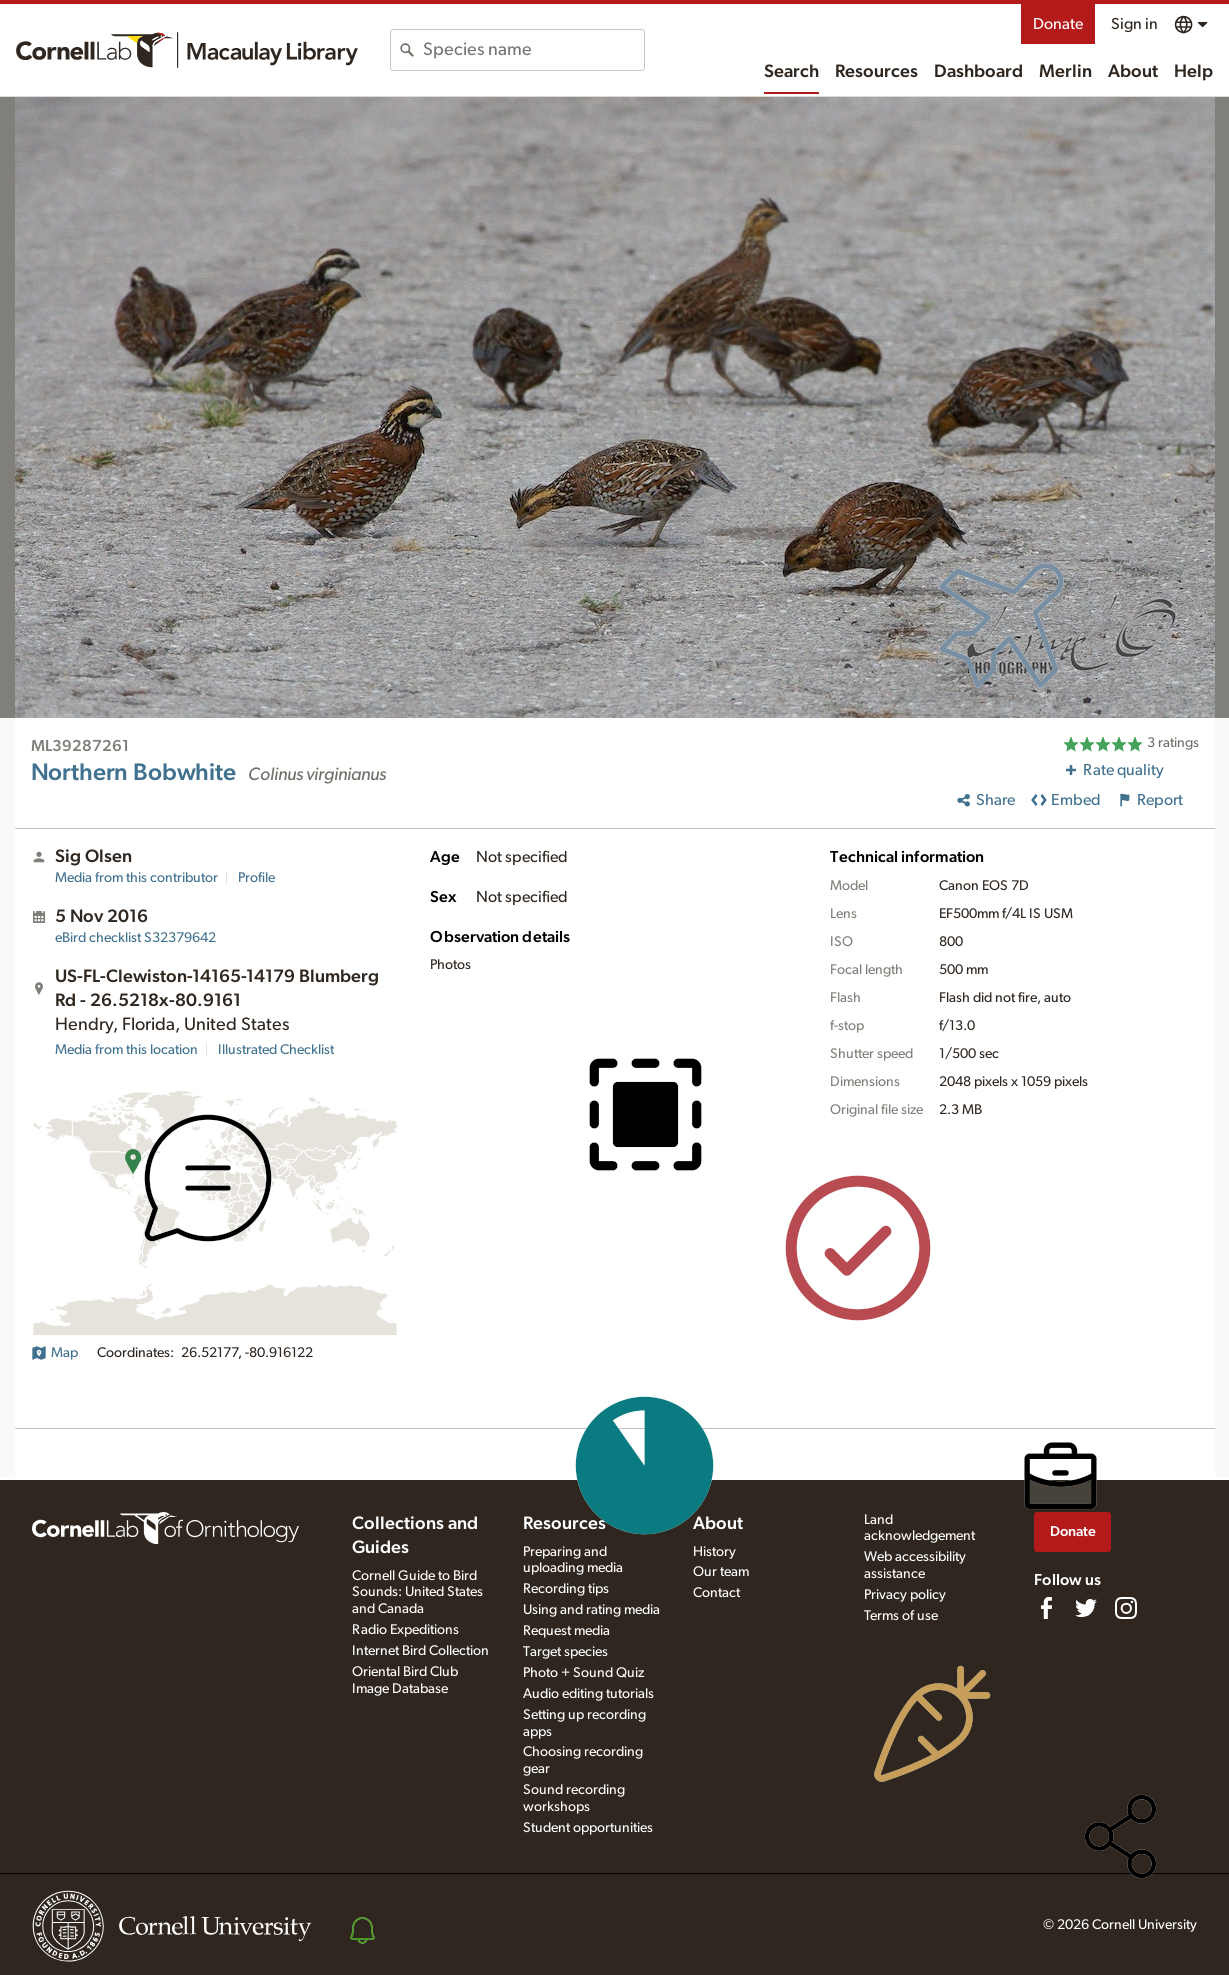 The width and height of the screenshot is (1229, 1975). Describe the element at coordinates (1060, 1478) in the screenshot. I see `access work or business-related content` at that location.